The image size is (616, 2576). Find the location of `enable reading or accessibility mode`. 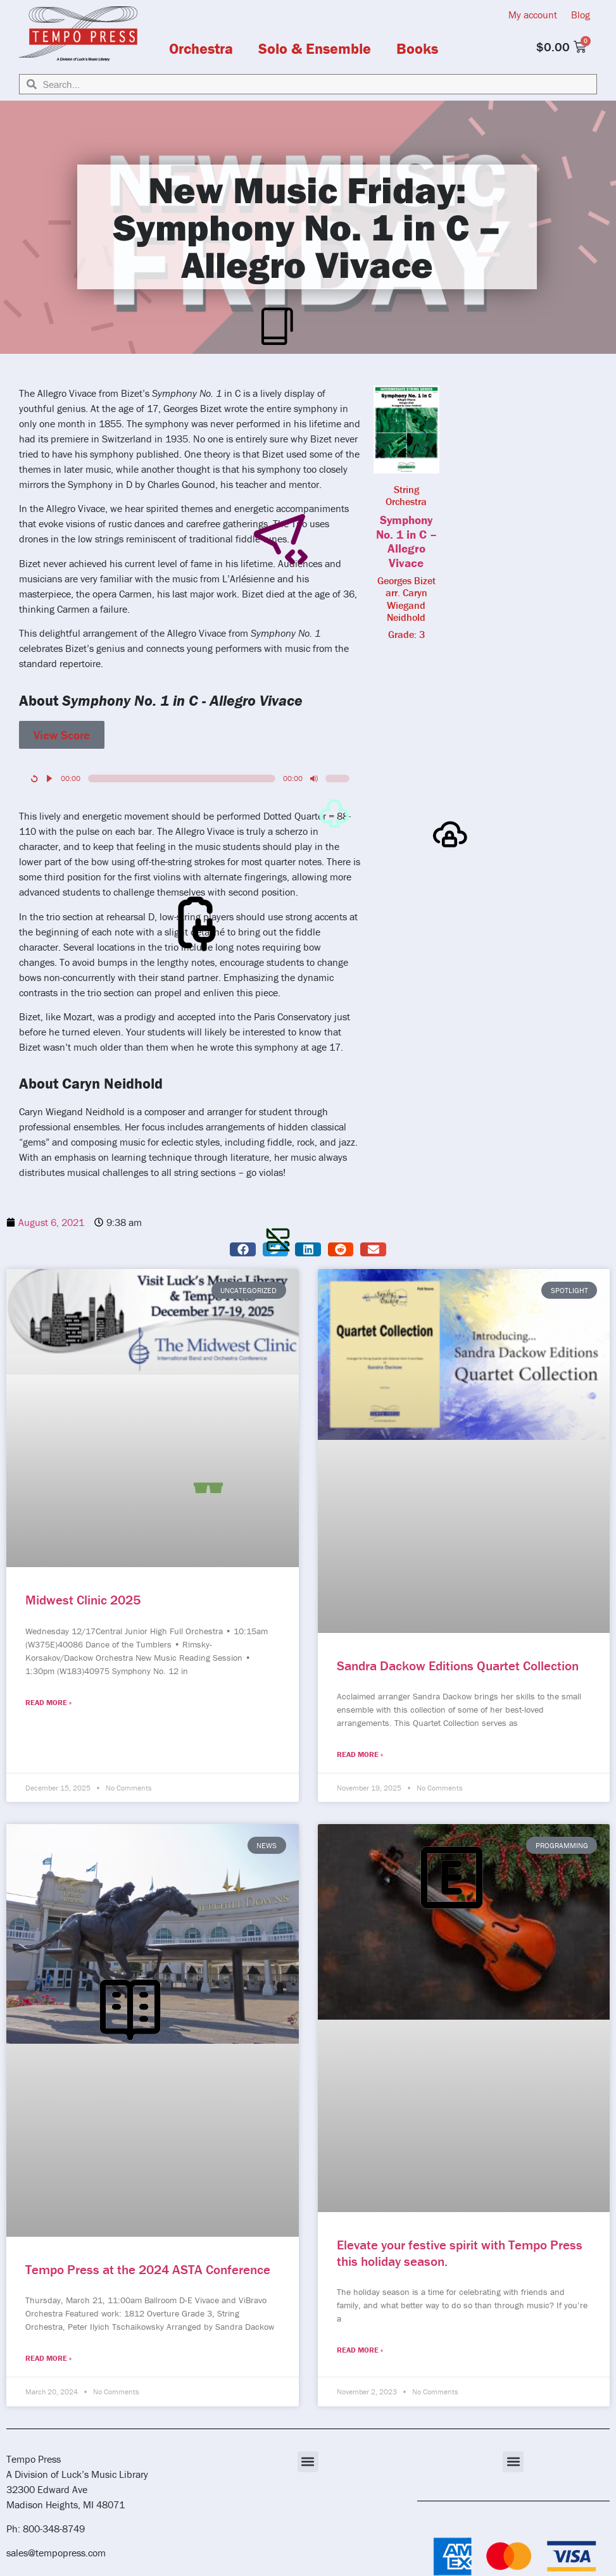

enable reading or accessibility mode is located at coordinates (208, 1487).